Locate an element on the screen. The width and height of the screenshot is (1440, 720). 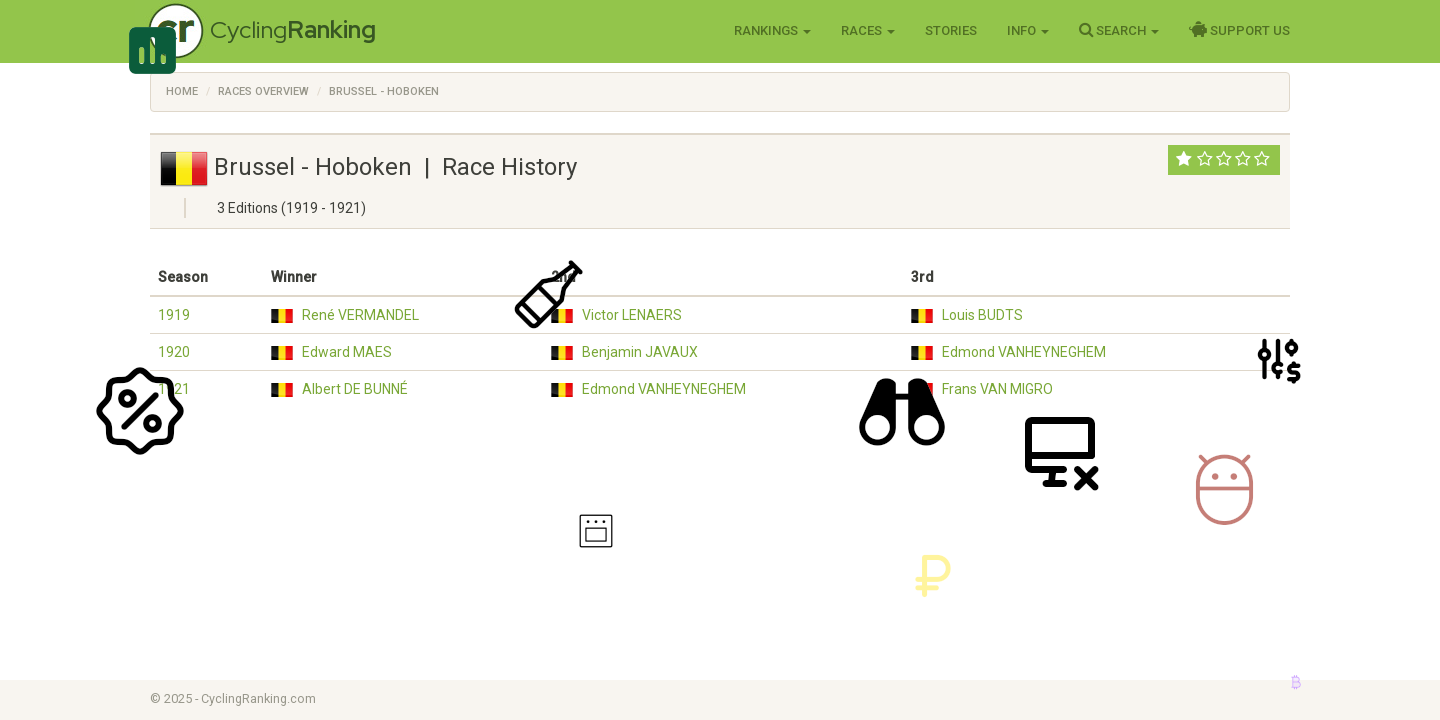
browse bars or breweries nearby is located at coordinates (547, 295).